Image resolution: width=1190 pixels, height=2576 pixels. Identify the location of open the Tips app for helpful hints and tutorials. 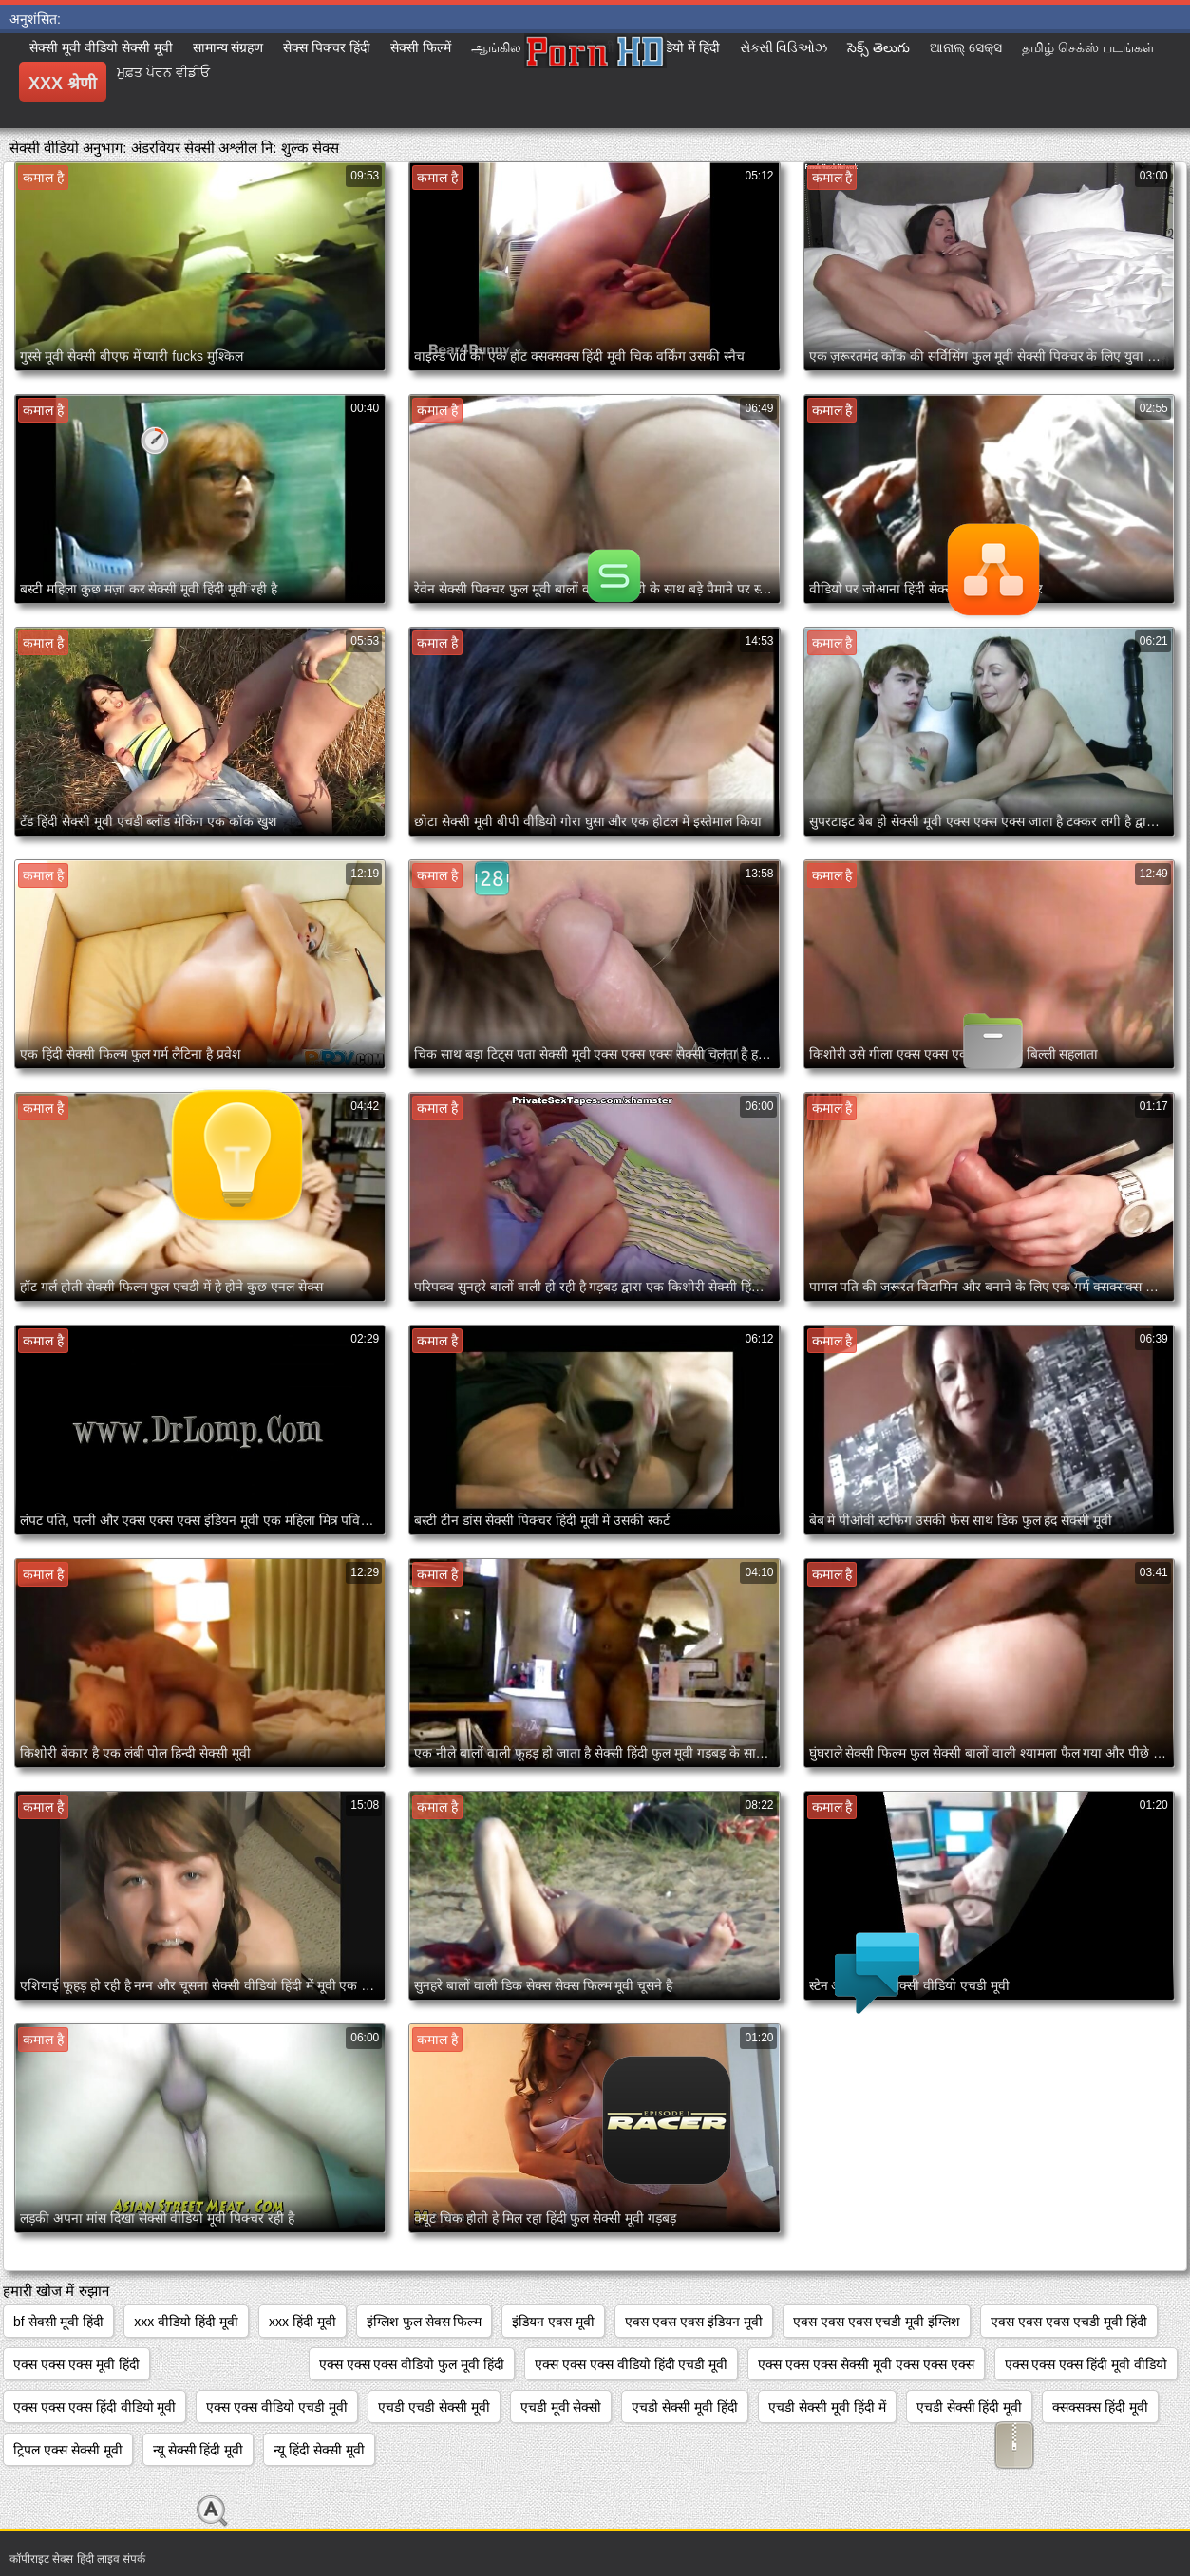
(236, 1155).